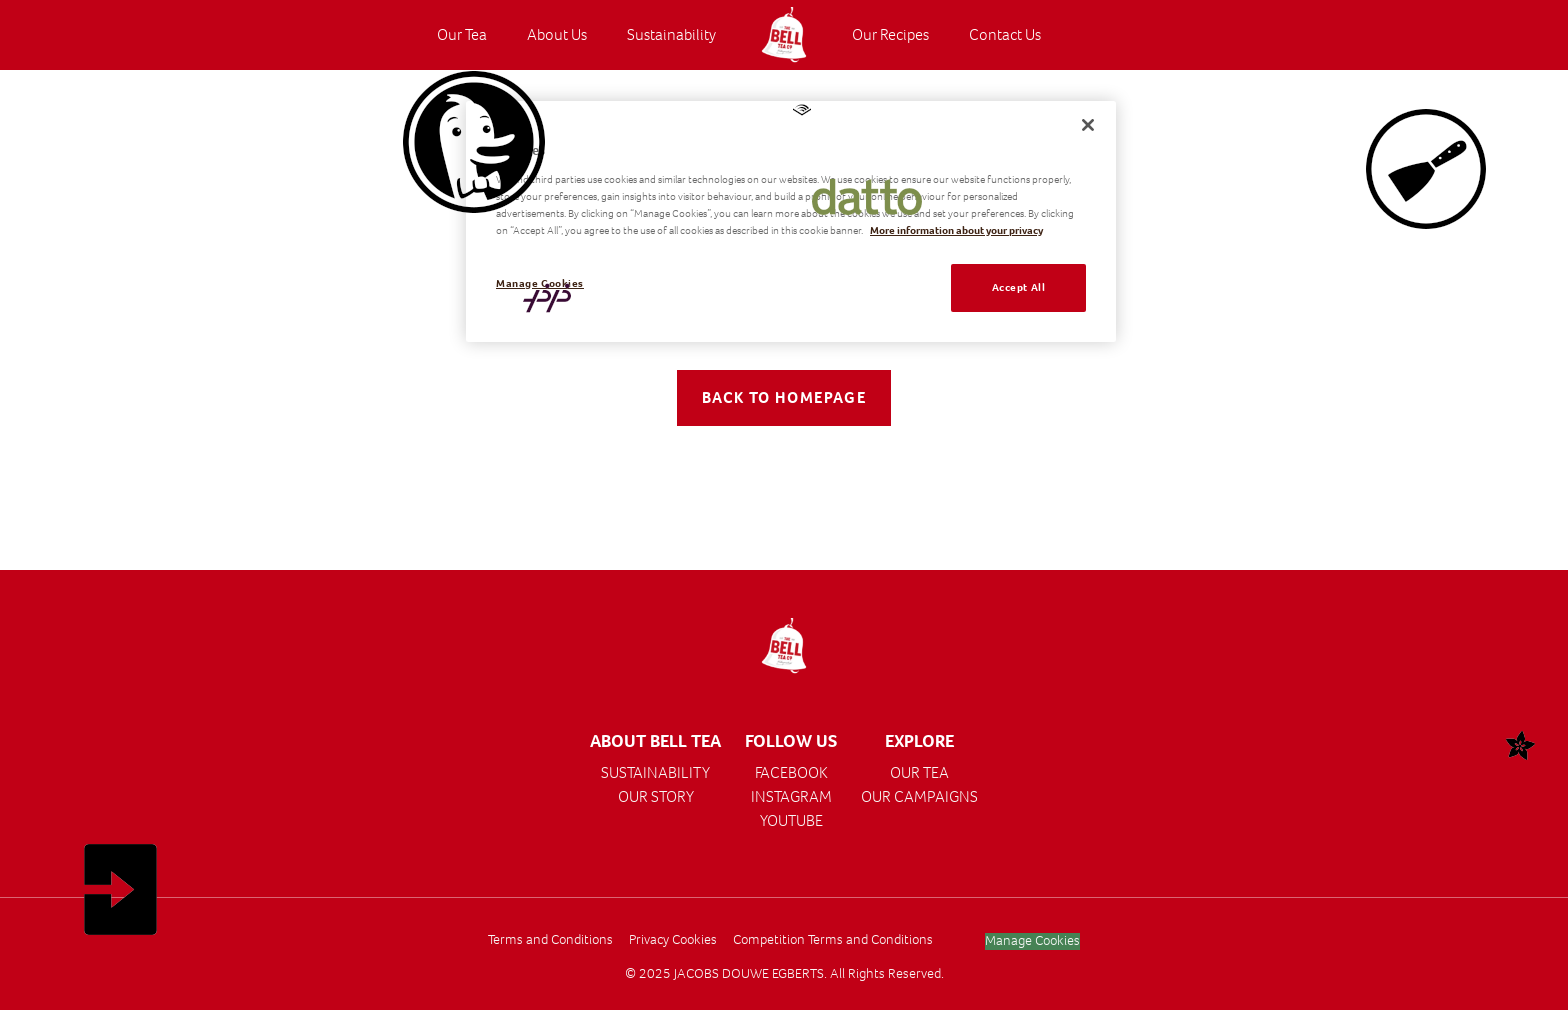 The image size is (1568, 1010). Describe the element at coordinates (120, 889) in the screenshot. I see `log in to your account` at that location.